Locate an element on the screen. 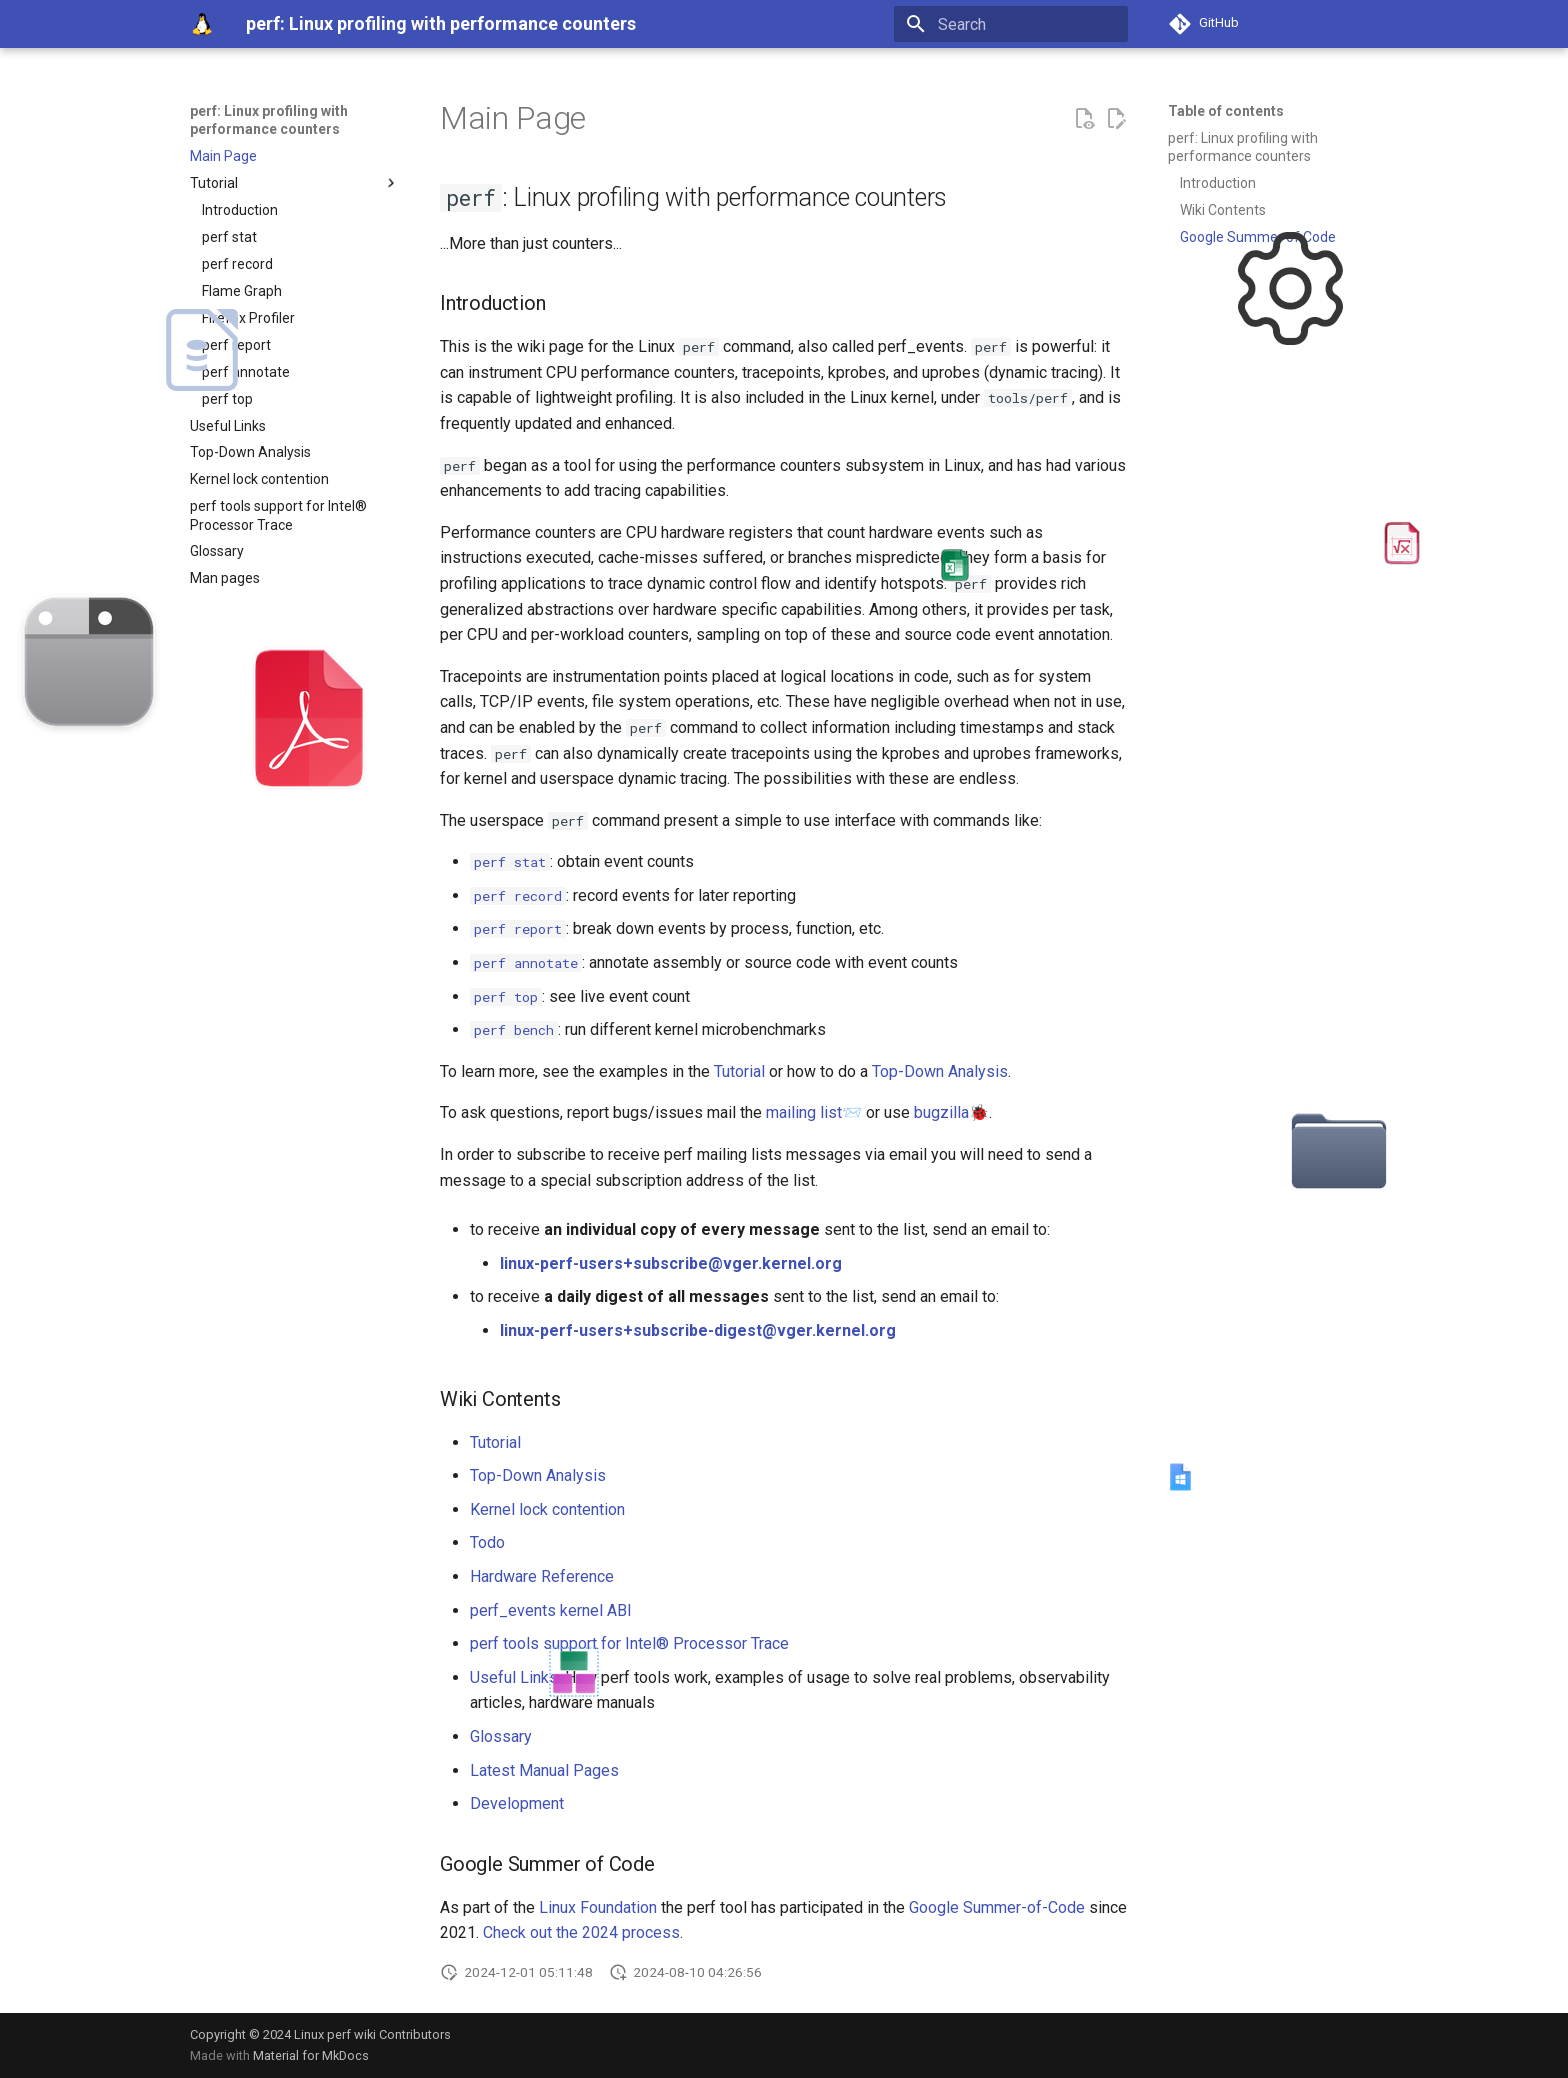  open libreoffice base database application is located at coordinates (202, 350).